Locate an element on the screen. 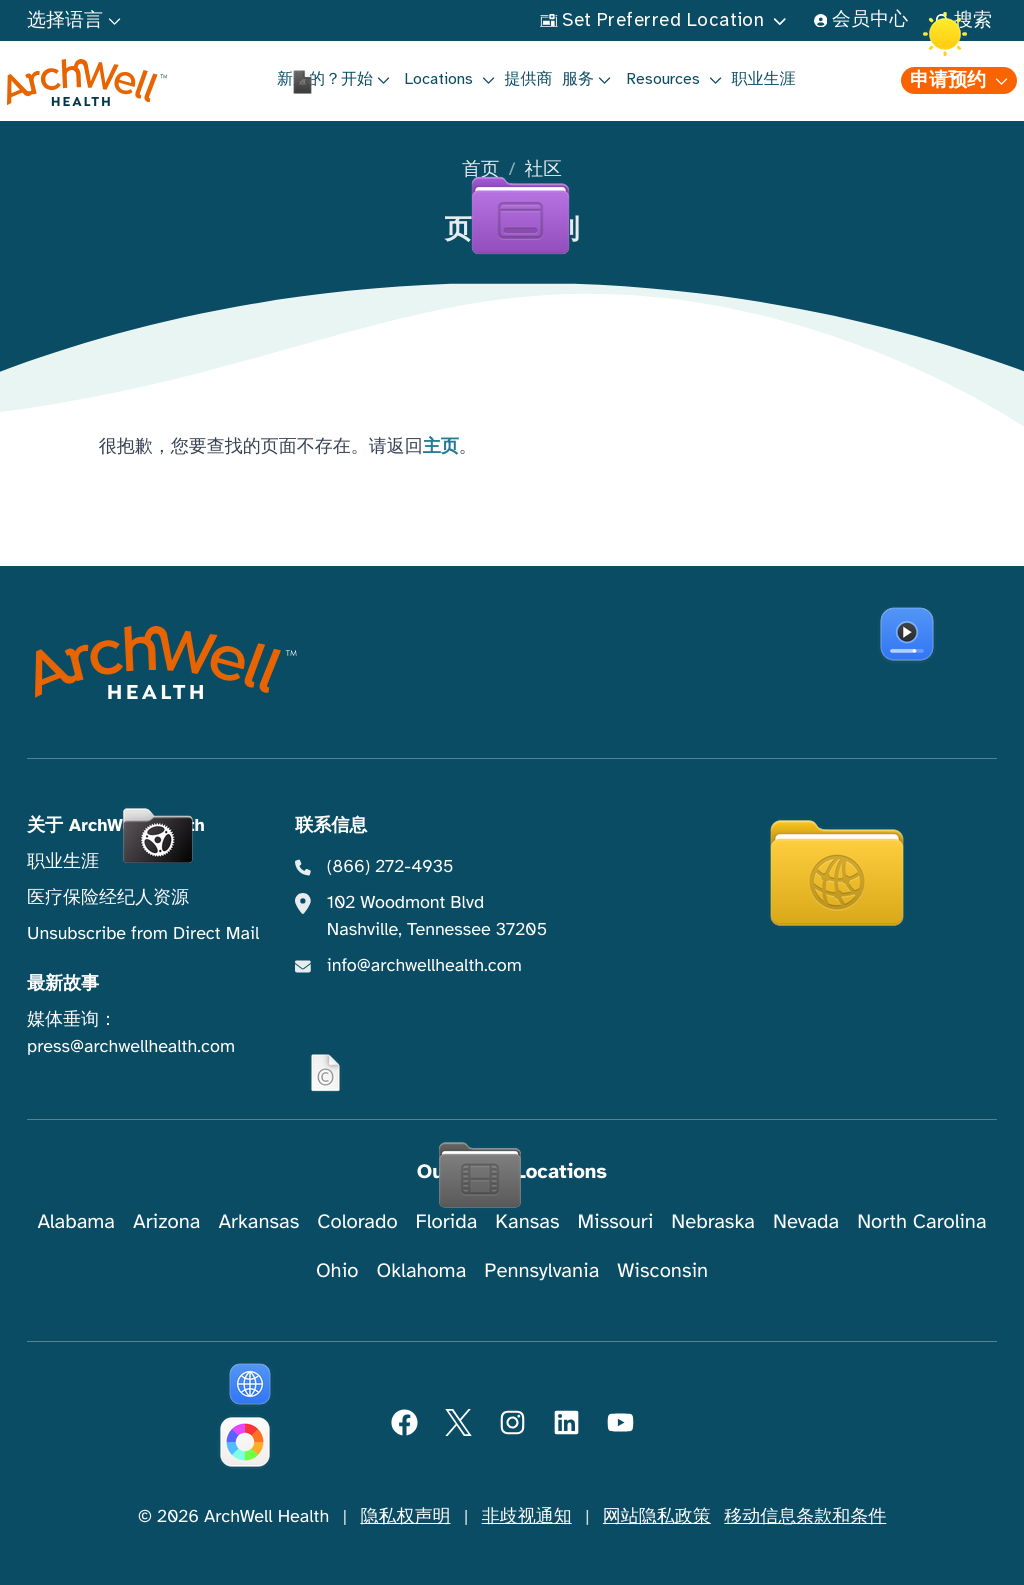 The image size is (1024, 1585). open your videos folder is located at coordinates (480, 1175).